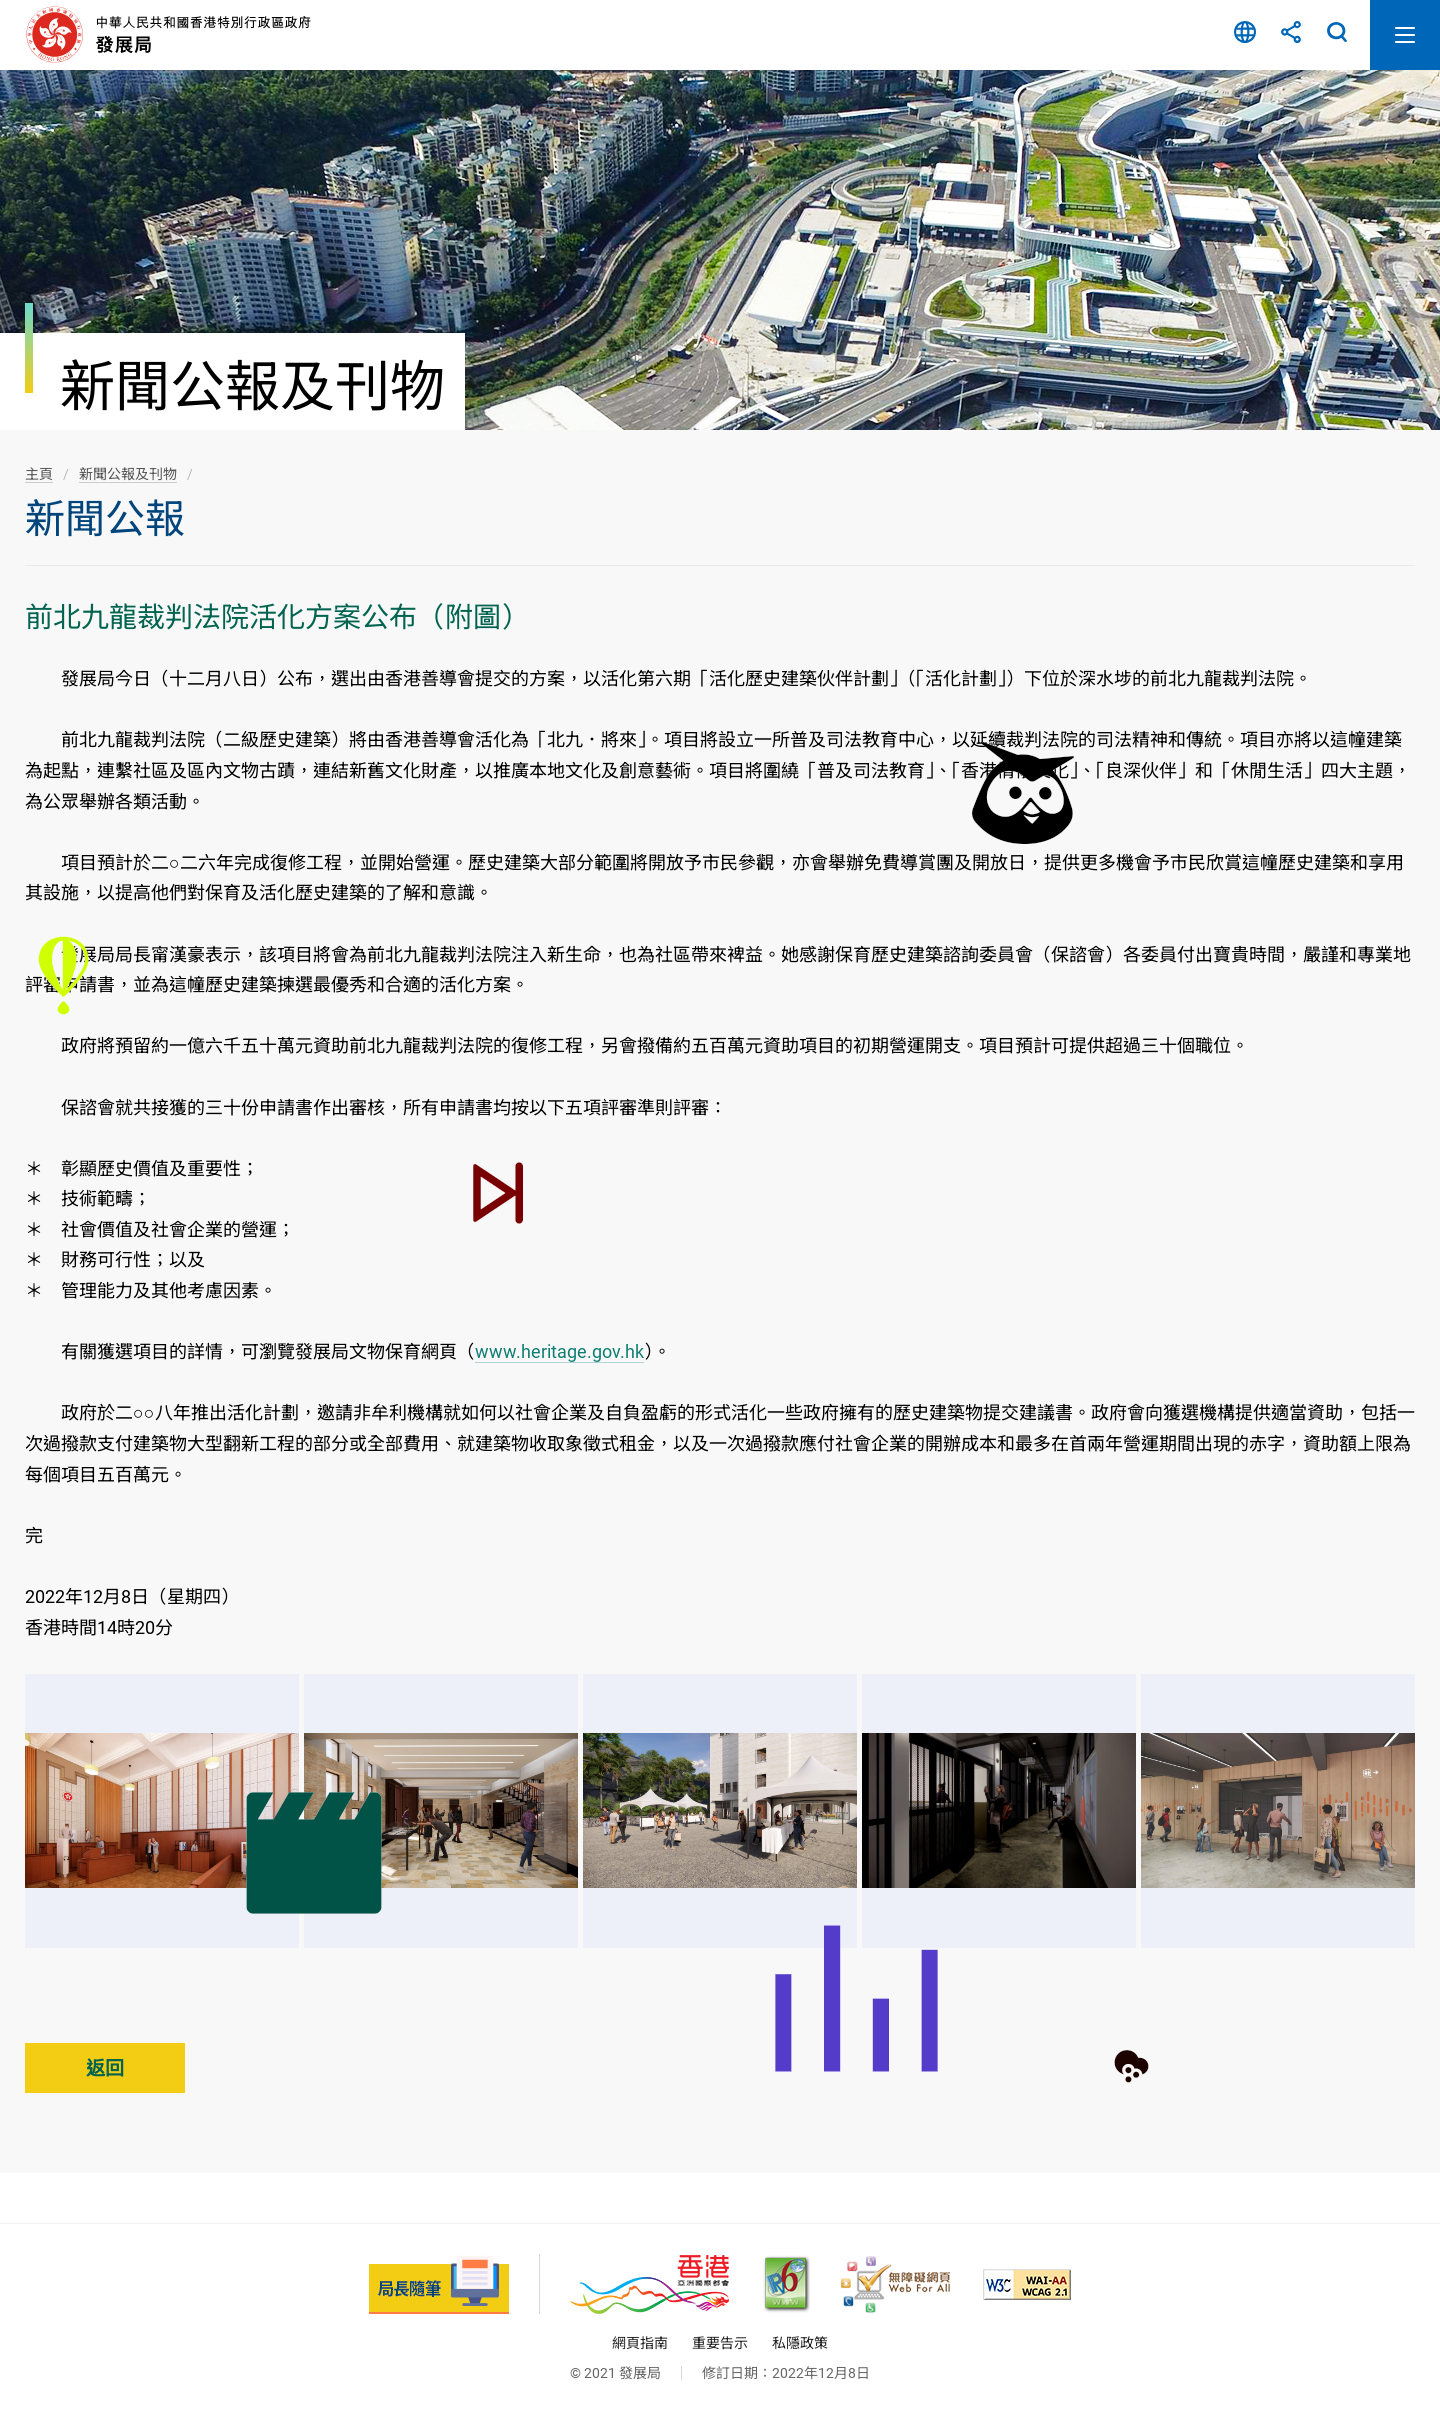 The image size is (1440, 2413). Describe the element at coordinates (314, 1853) in the screenshot. I see `access video or movie content` at that location.